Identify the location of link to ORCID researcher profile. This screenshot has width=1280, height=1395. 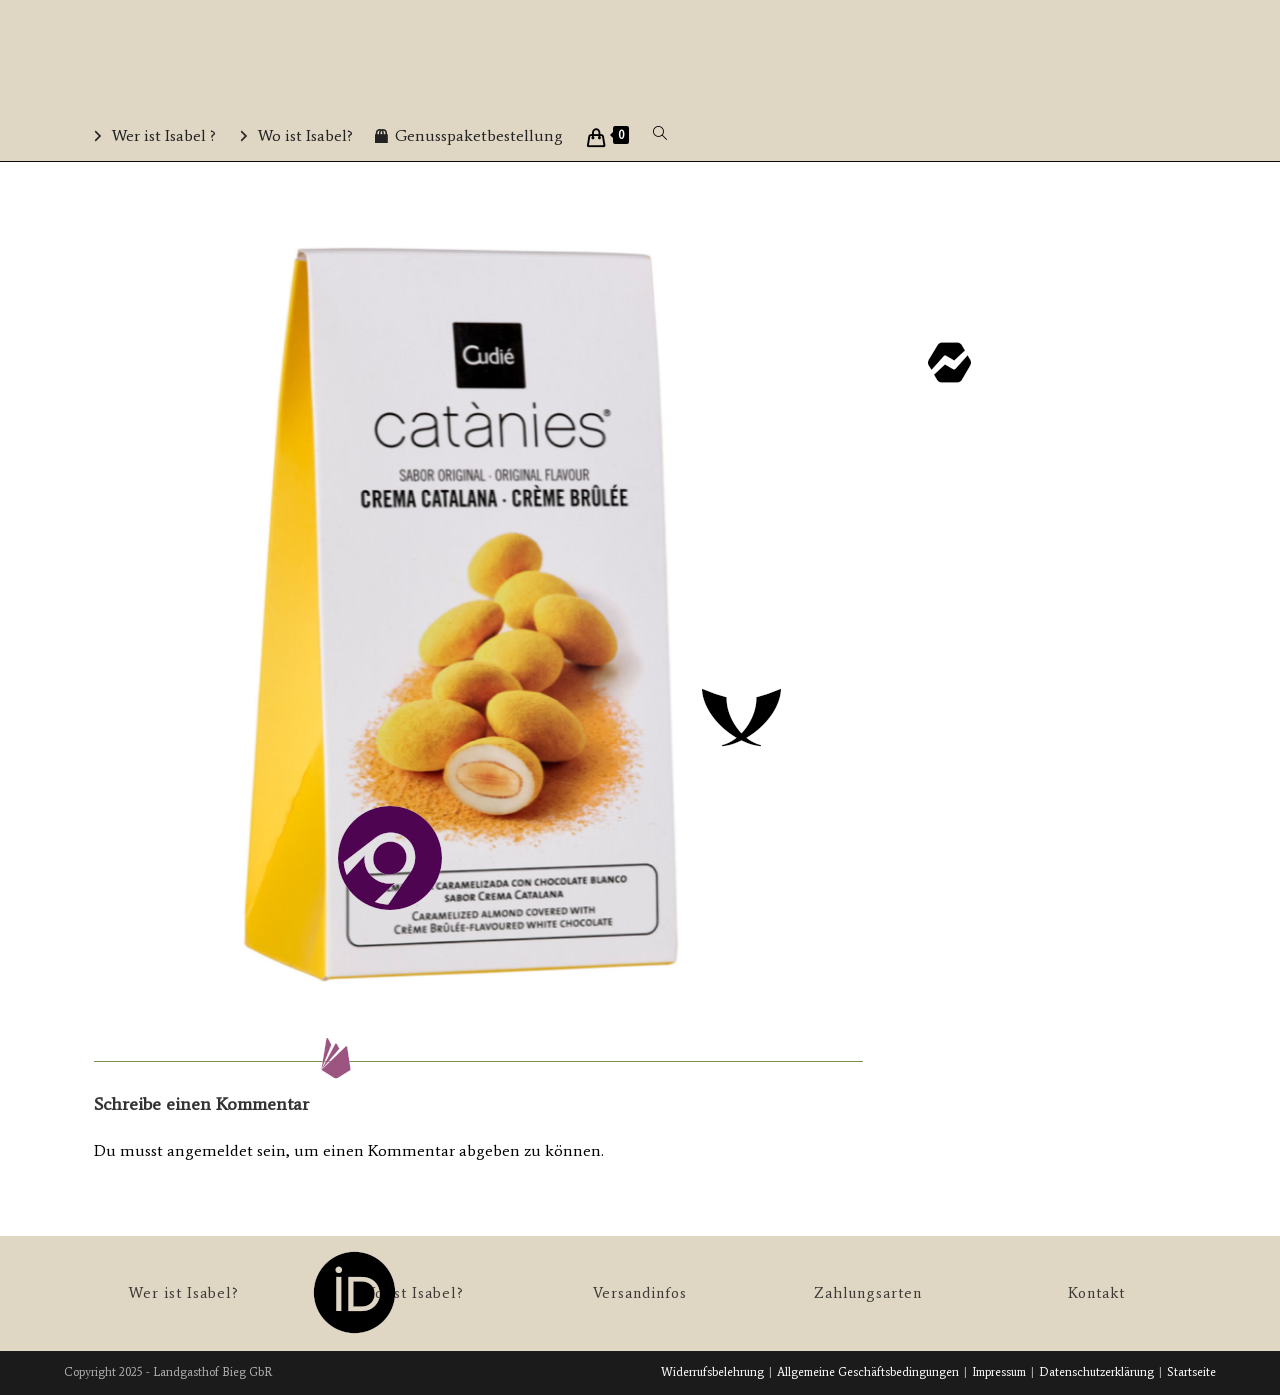
(354, 1292).